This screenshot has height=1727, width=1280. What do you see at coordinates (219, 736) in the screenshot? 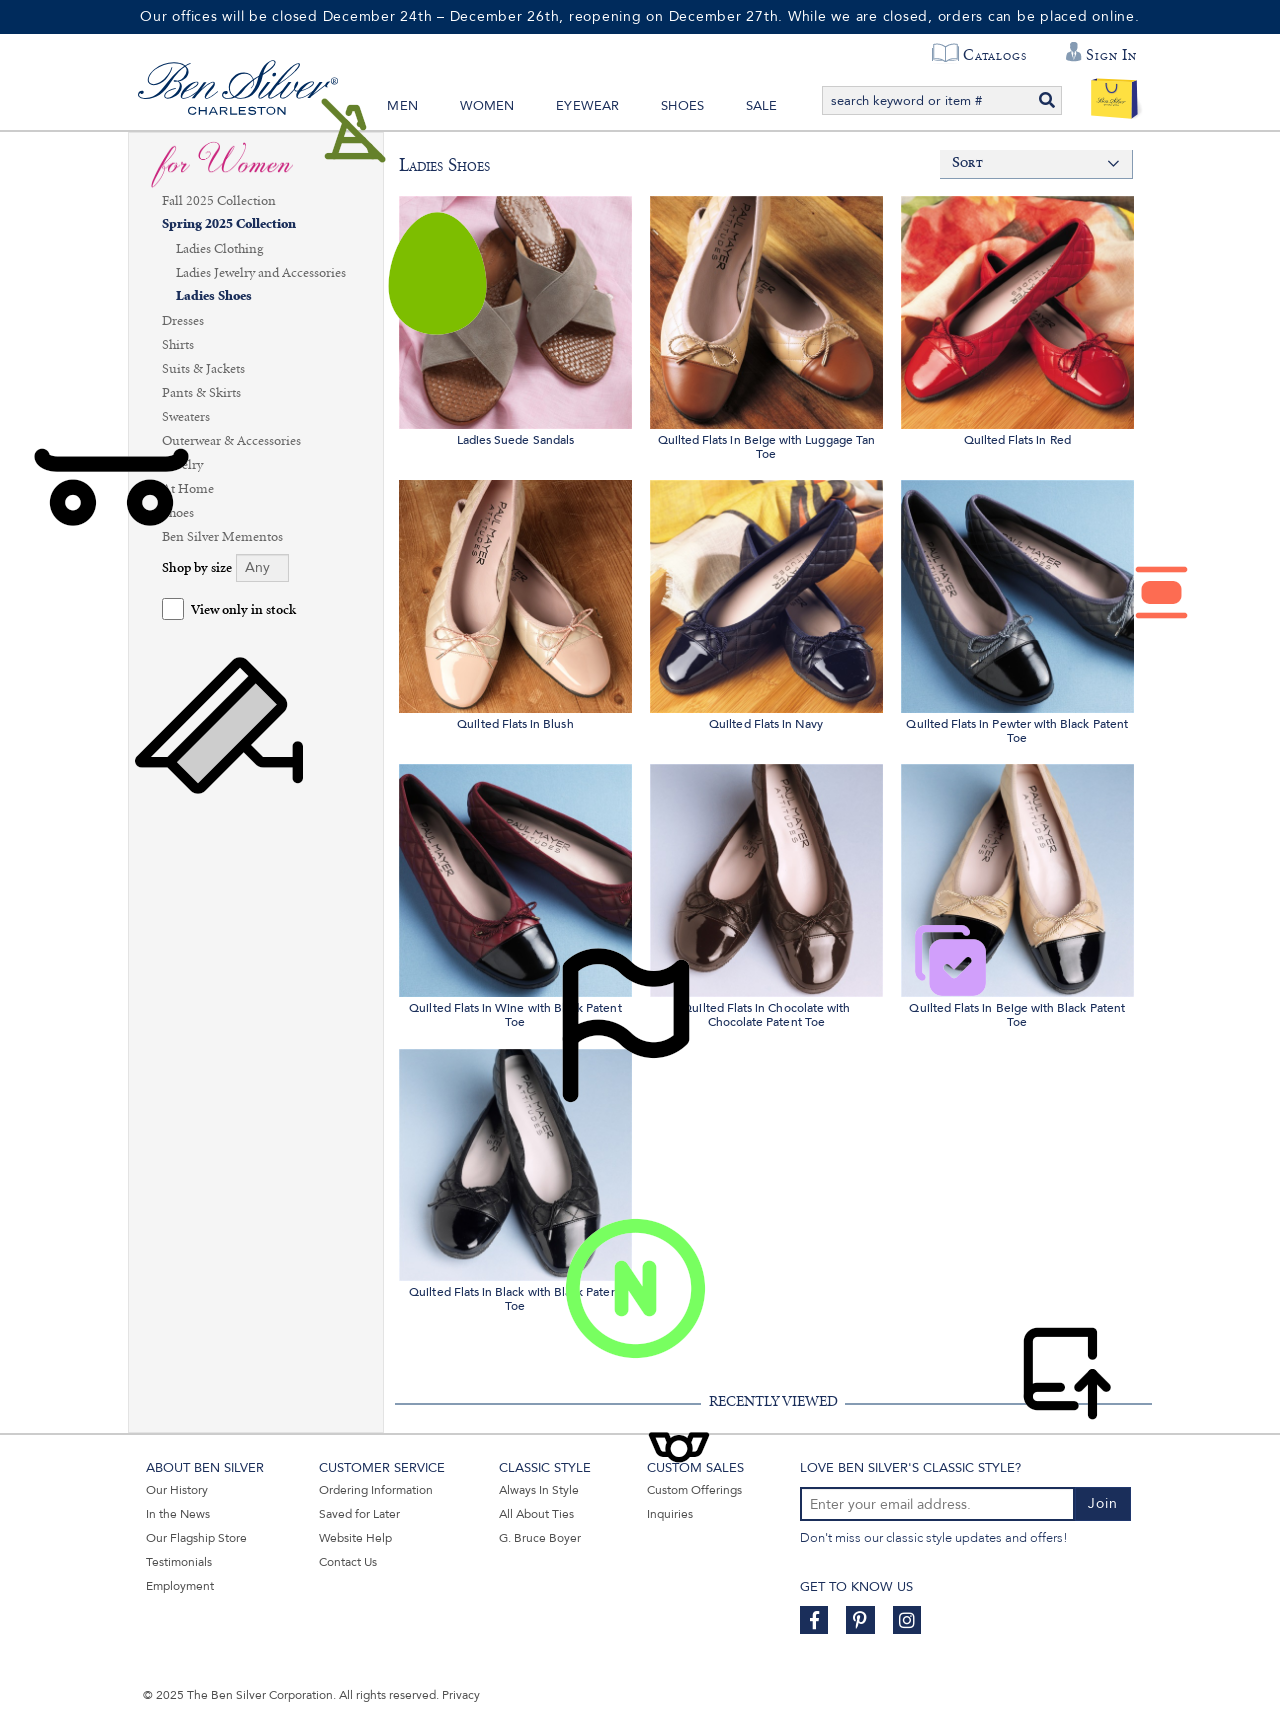
I see `access security camera settings` at bounding box center [219, 736].